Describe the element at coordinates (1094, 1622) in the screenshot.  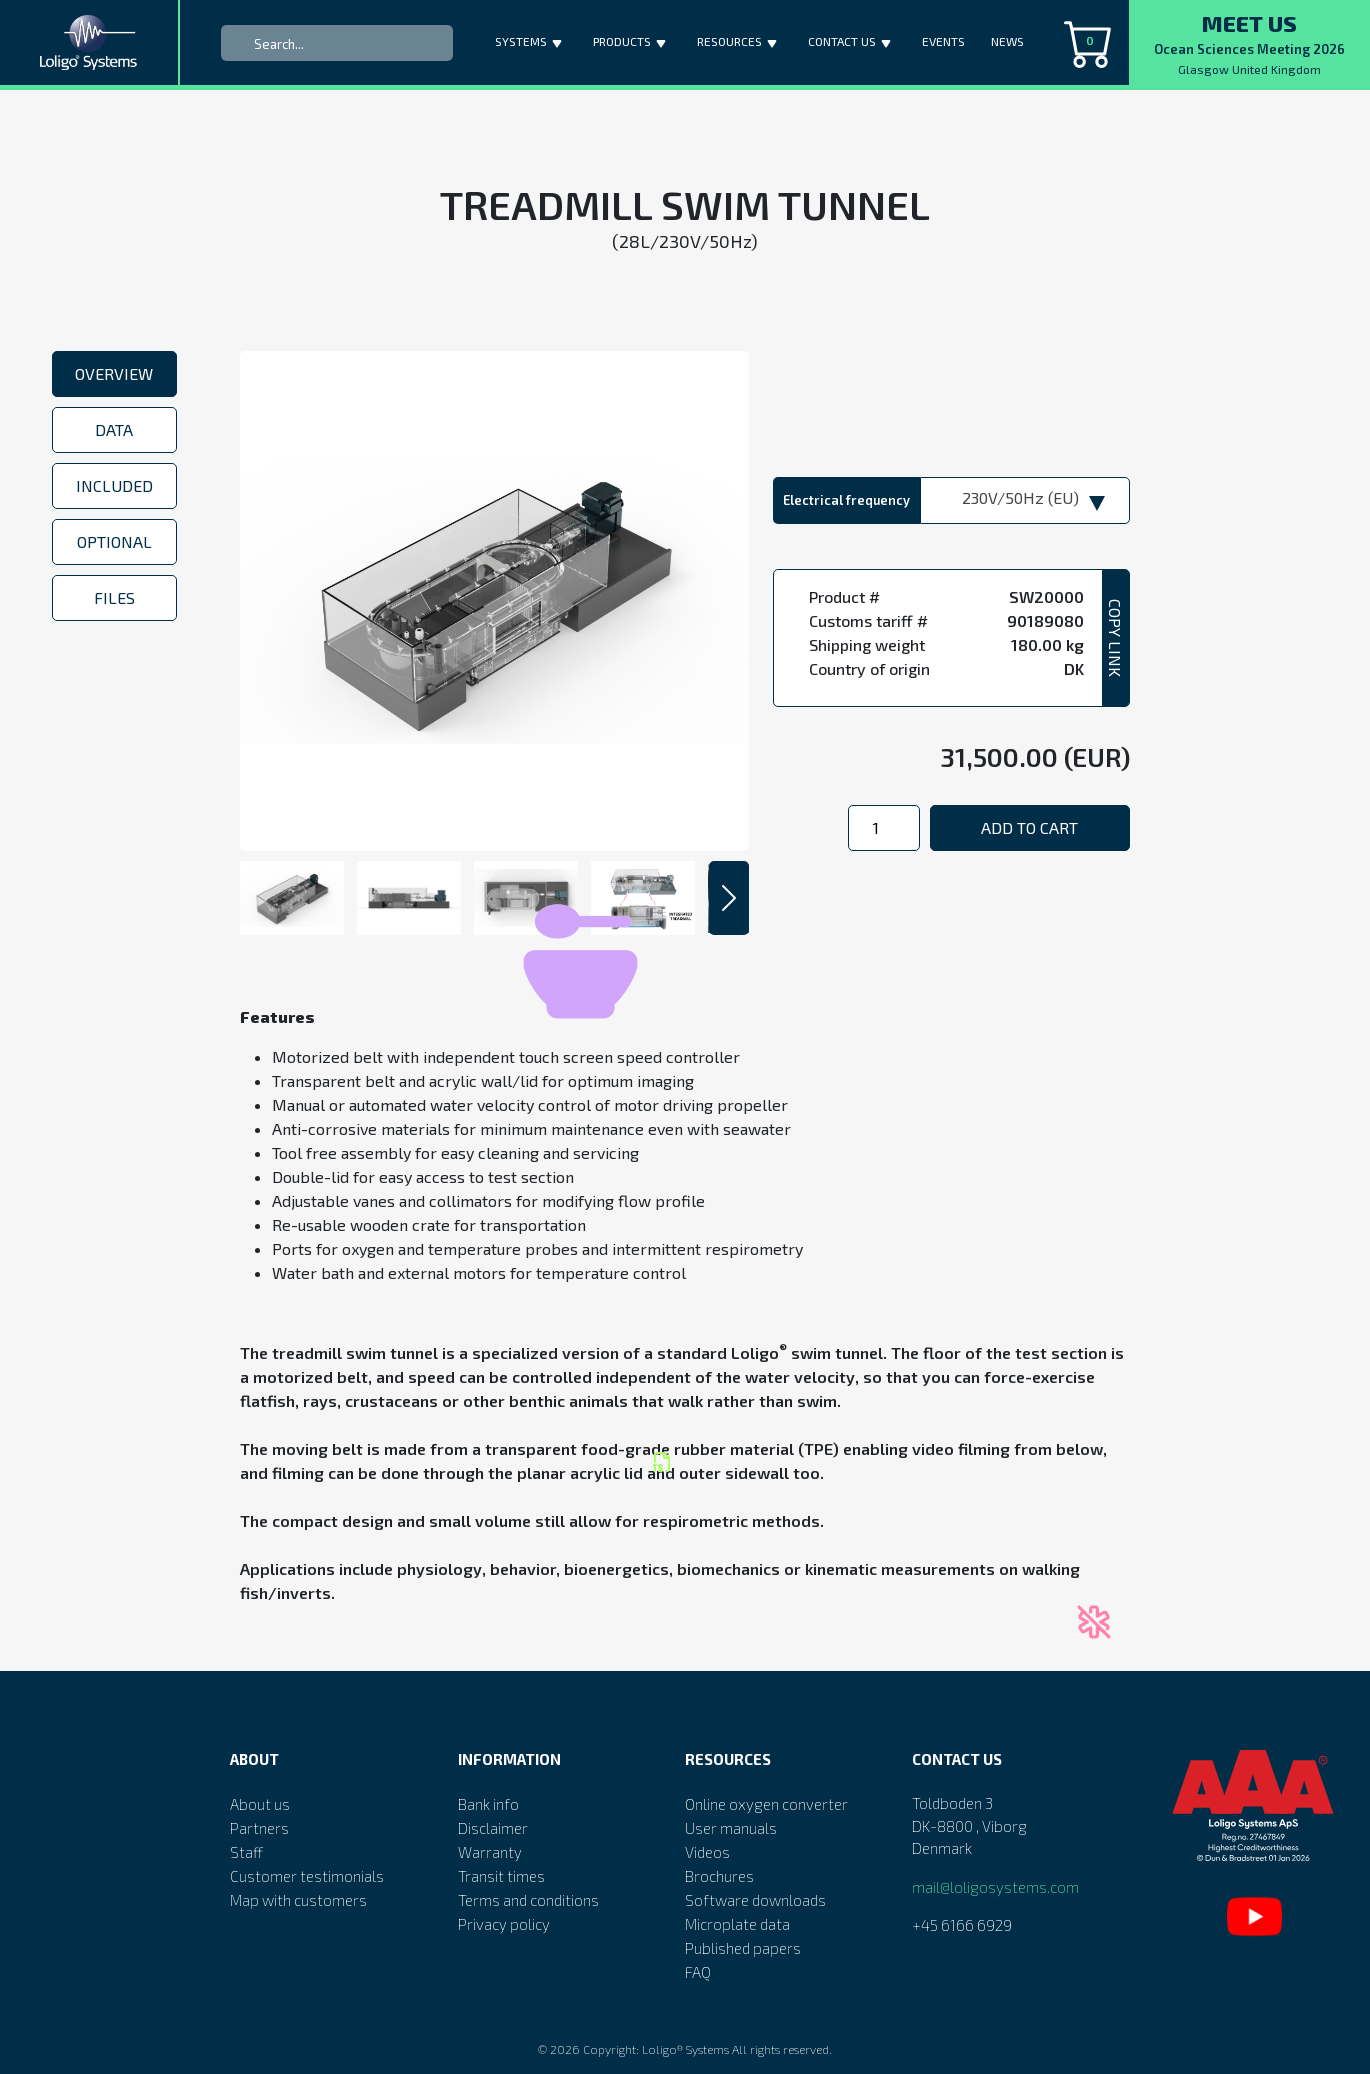
I see `medical services unavailable` at that location.